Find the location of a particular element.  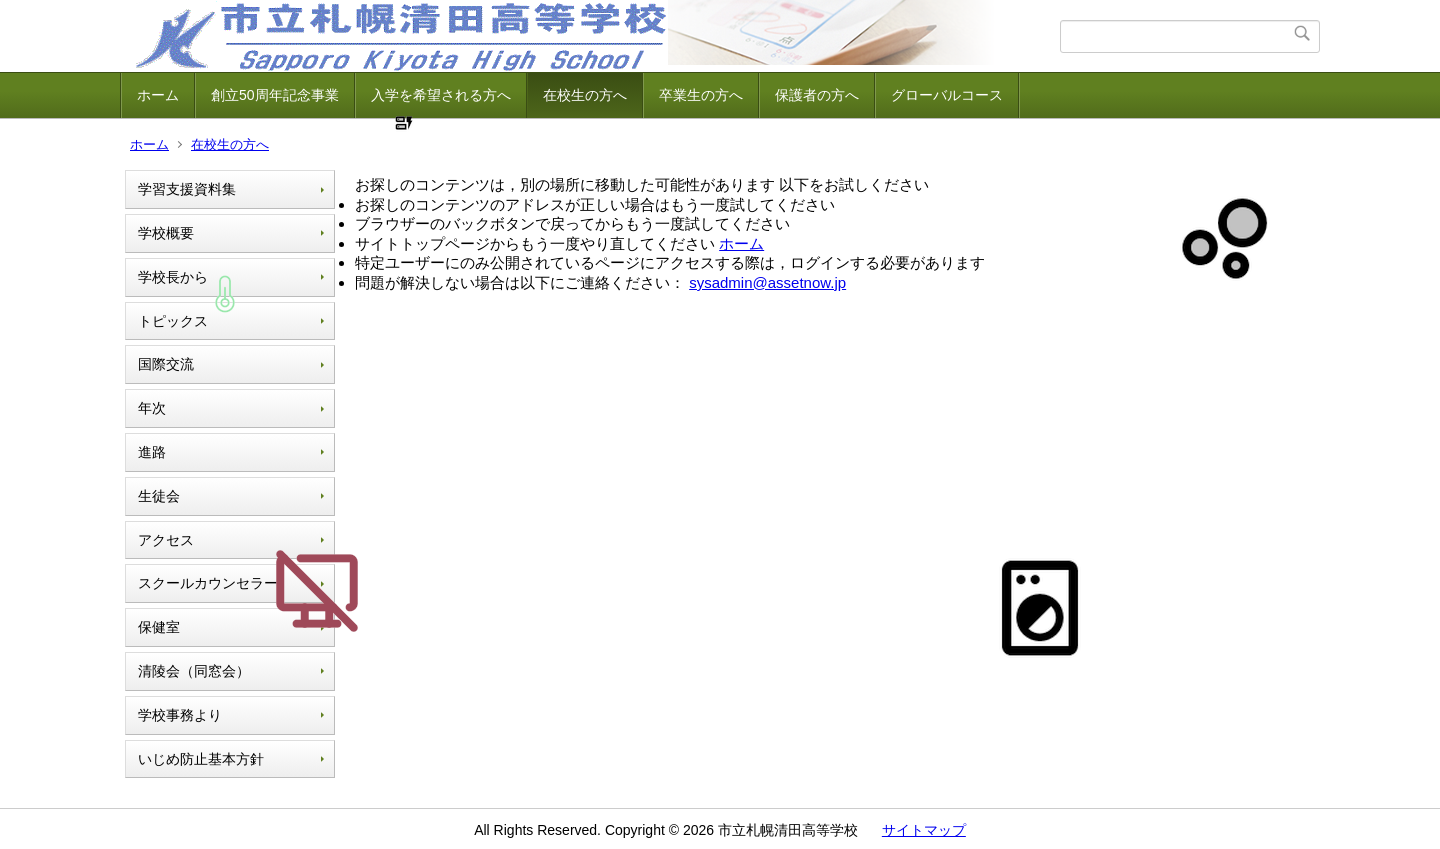

view bubble chart visualization is located at coordinates (1222, 238).